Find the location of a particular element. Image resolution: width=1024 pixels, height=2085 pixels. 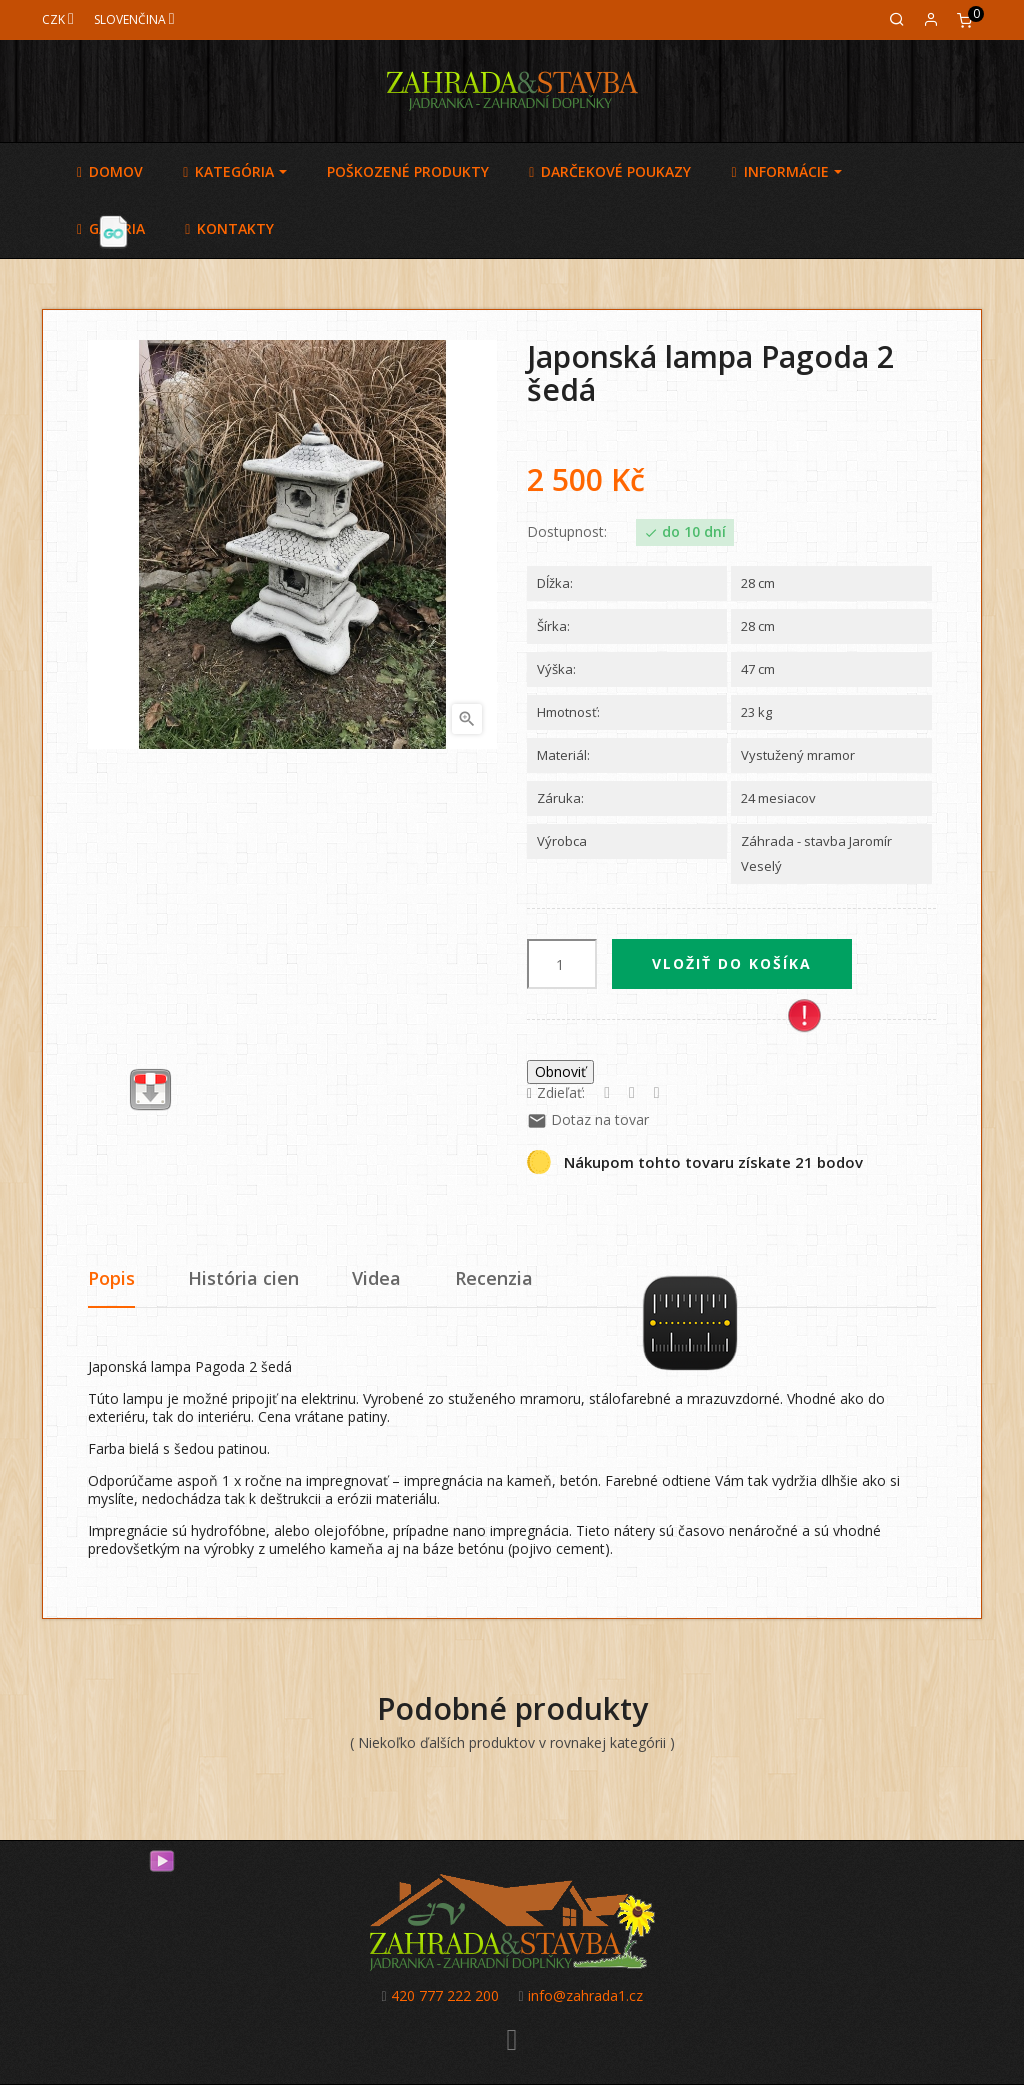

report a system crash or error is located at coordinates (804, 1015).